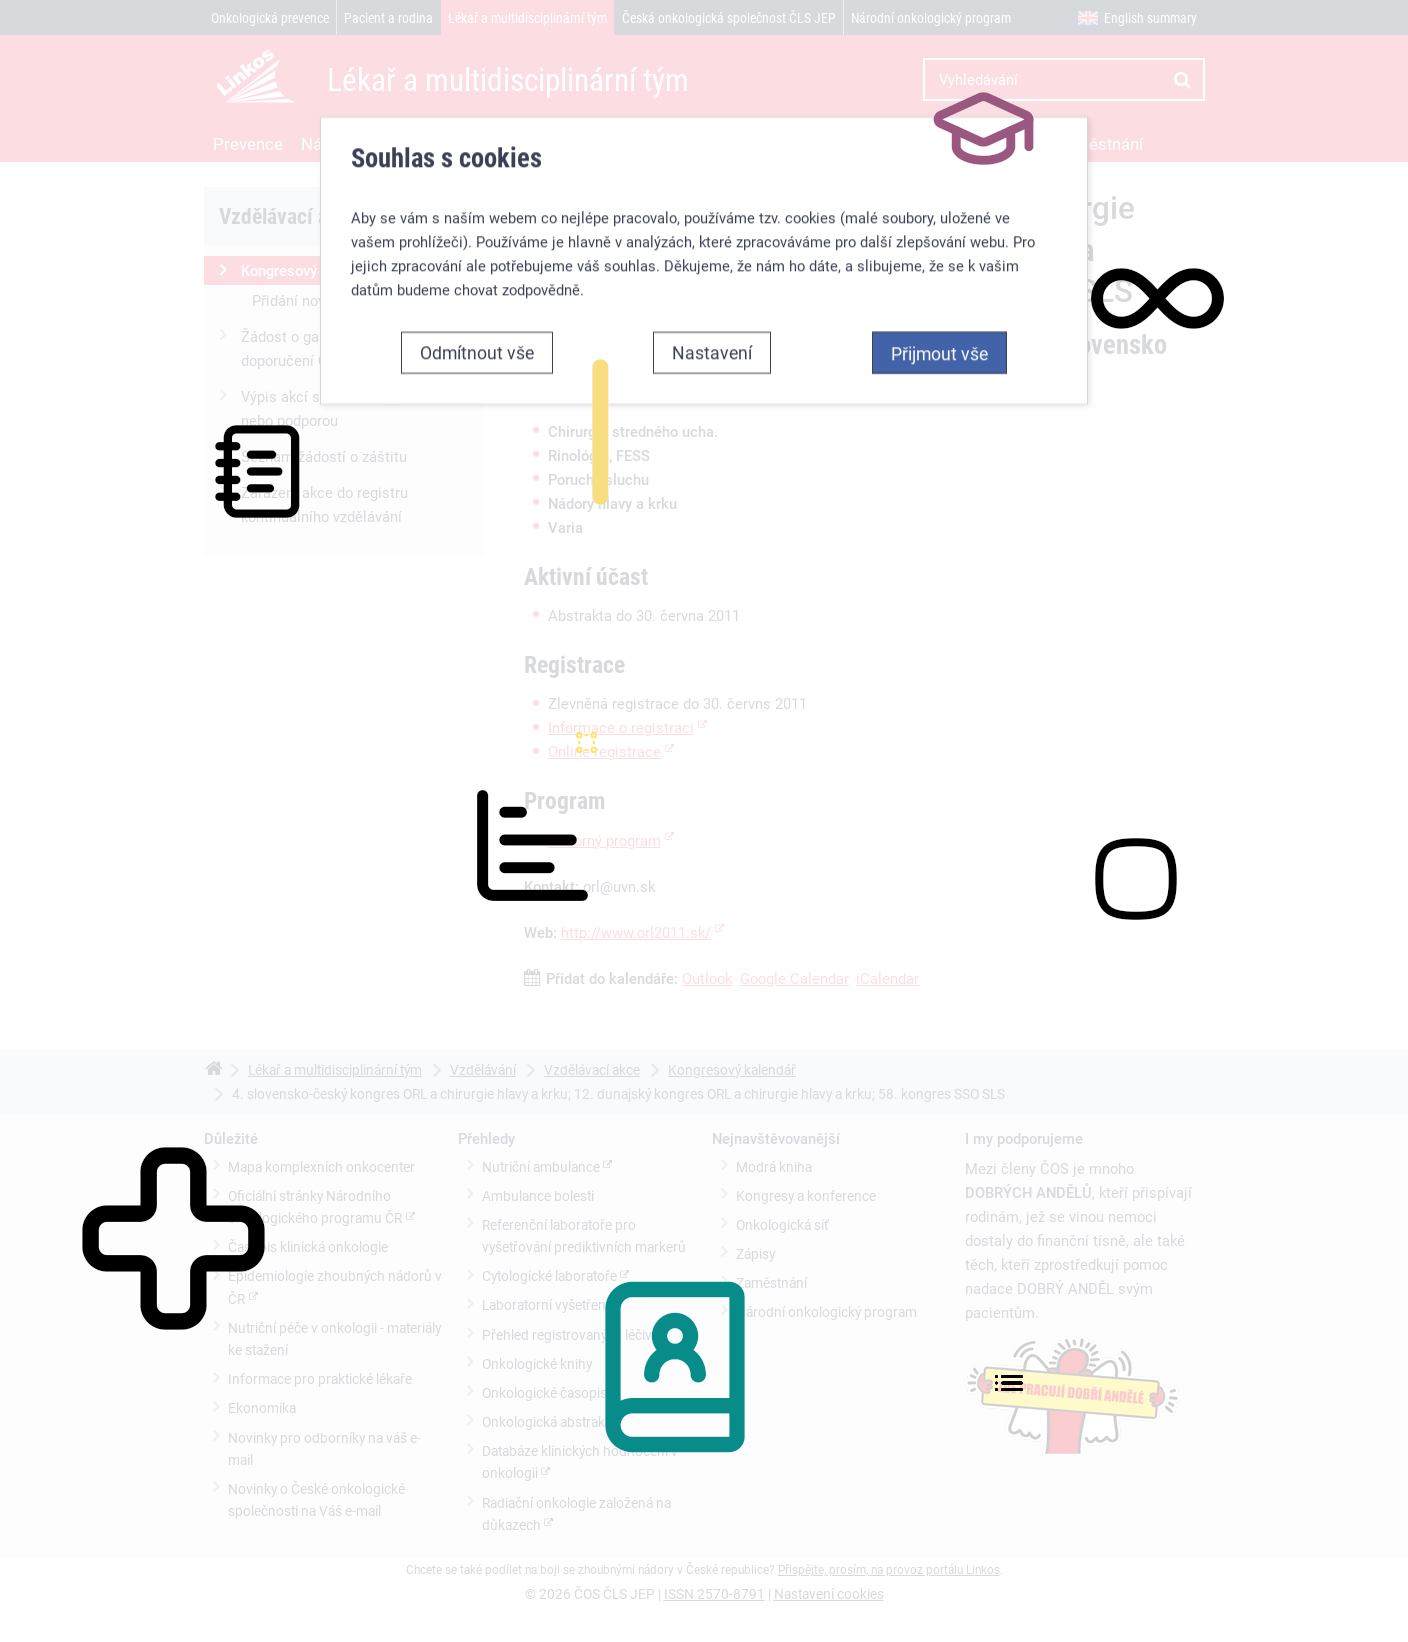 This screenshot has width=1408, height=1642. What do you see at coordinates (532, 845) in the screenshot?
I see `view bar chart analytics` at bounding box center [532, 845].